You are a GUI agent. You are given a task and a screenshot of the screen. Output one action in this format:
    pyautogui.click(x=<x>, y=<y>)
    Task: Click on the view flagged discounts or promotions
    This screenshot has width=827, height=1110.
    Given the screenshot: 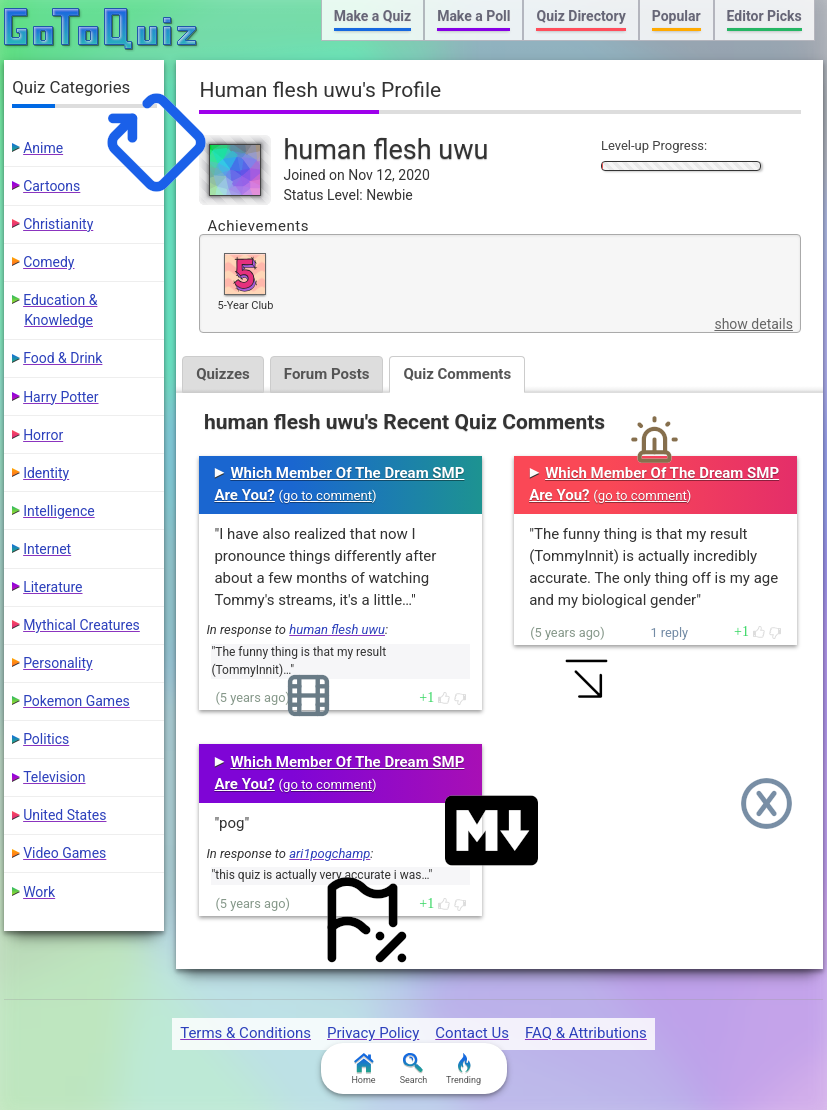 What is the action you would take?
    pyautogui.click(x=362, y=918)
    